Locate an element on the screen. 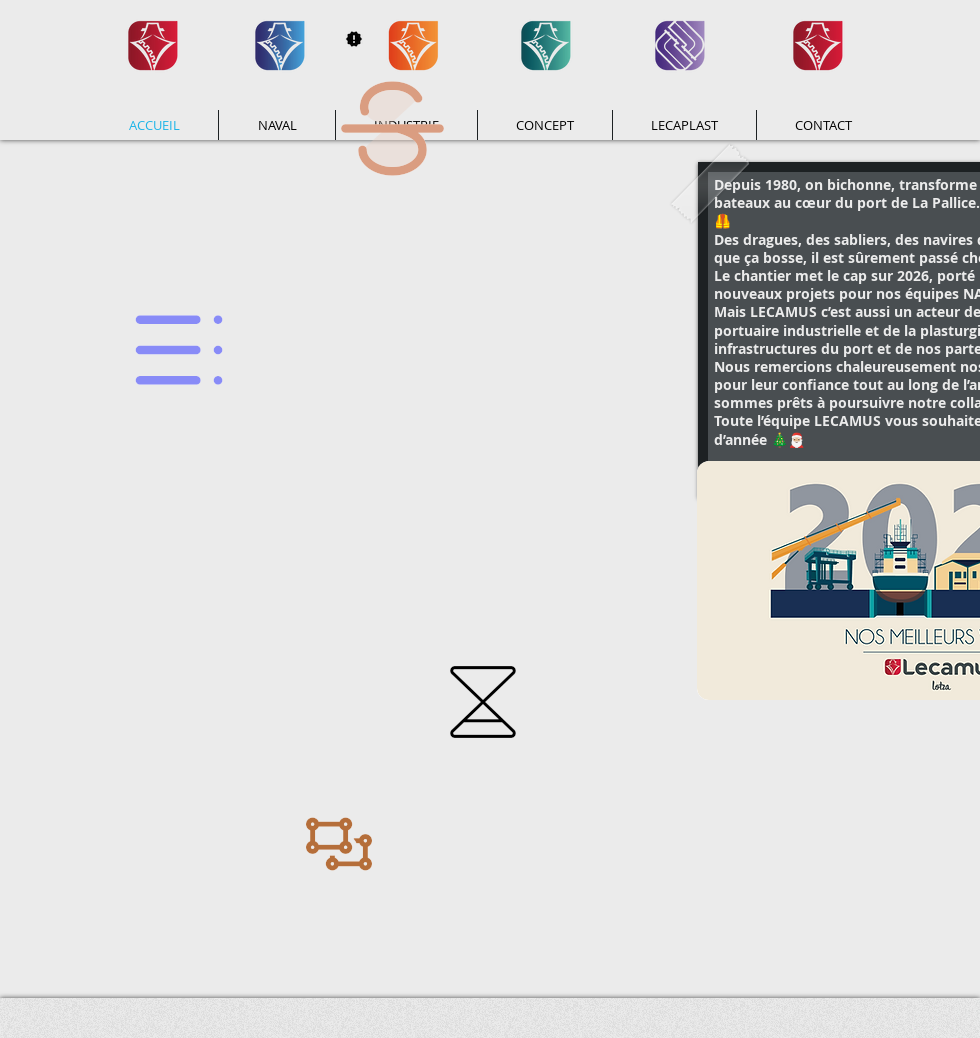  indicates new or recently added content is located at coordinates (354, 39).